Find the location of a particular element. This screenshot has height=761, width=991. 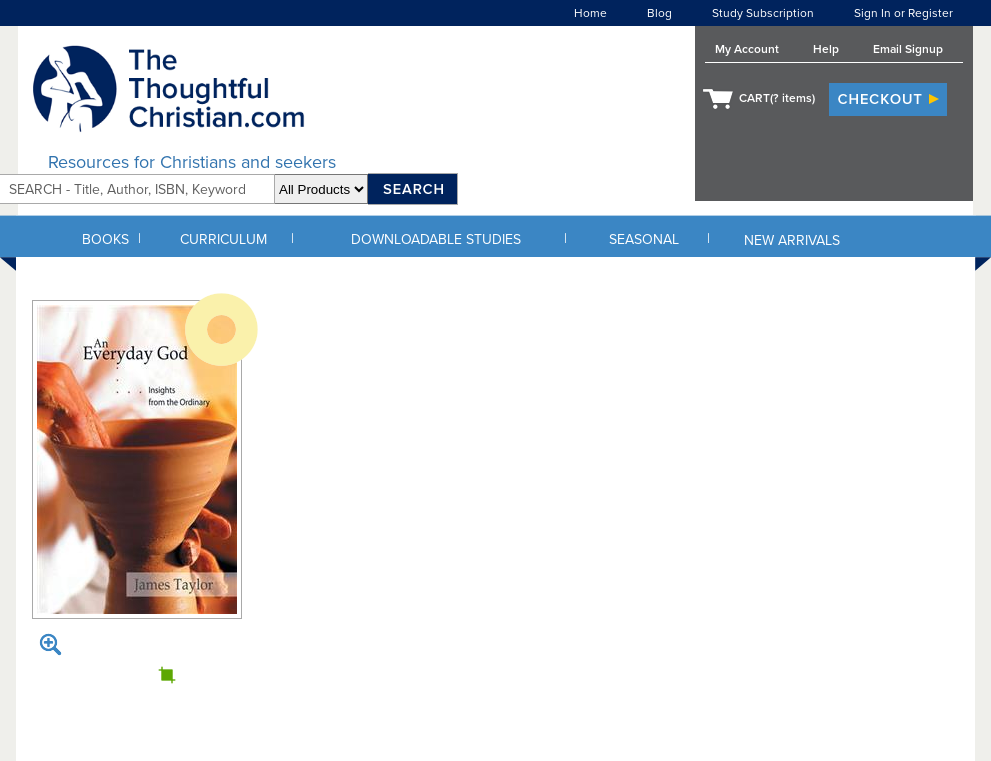

a selected radio button option is located at coordinates (221, 329).